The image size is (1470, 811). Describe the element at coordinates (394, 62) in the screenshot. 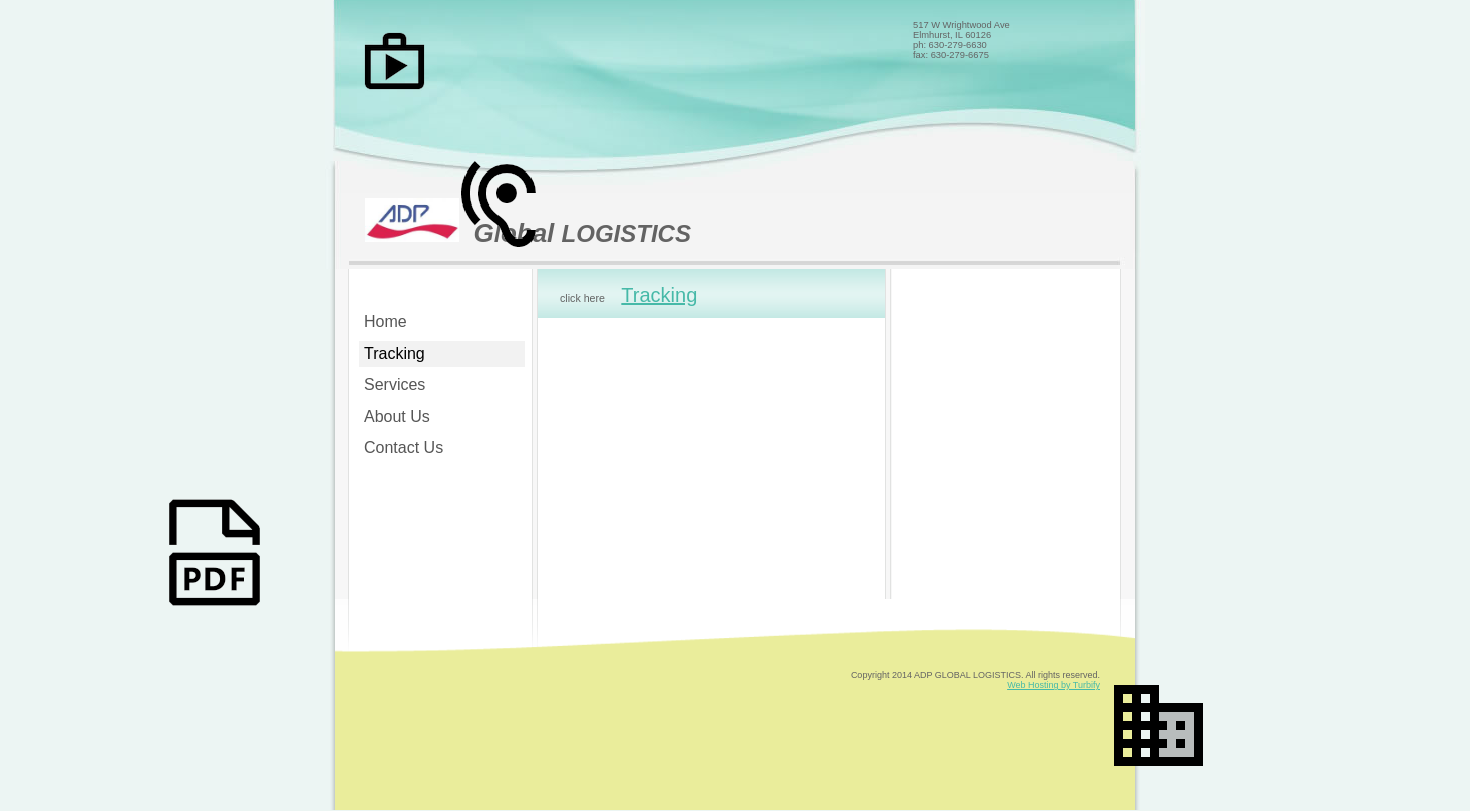

I see `open the shop or store` at that location.